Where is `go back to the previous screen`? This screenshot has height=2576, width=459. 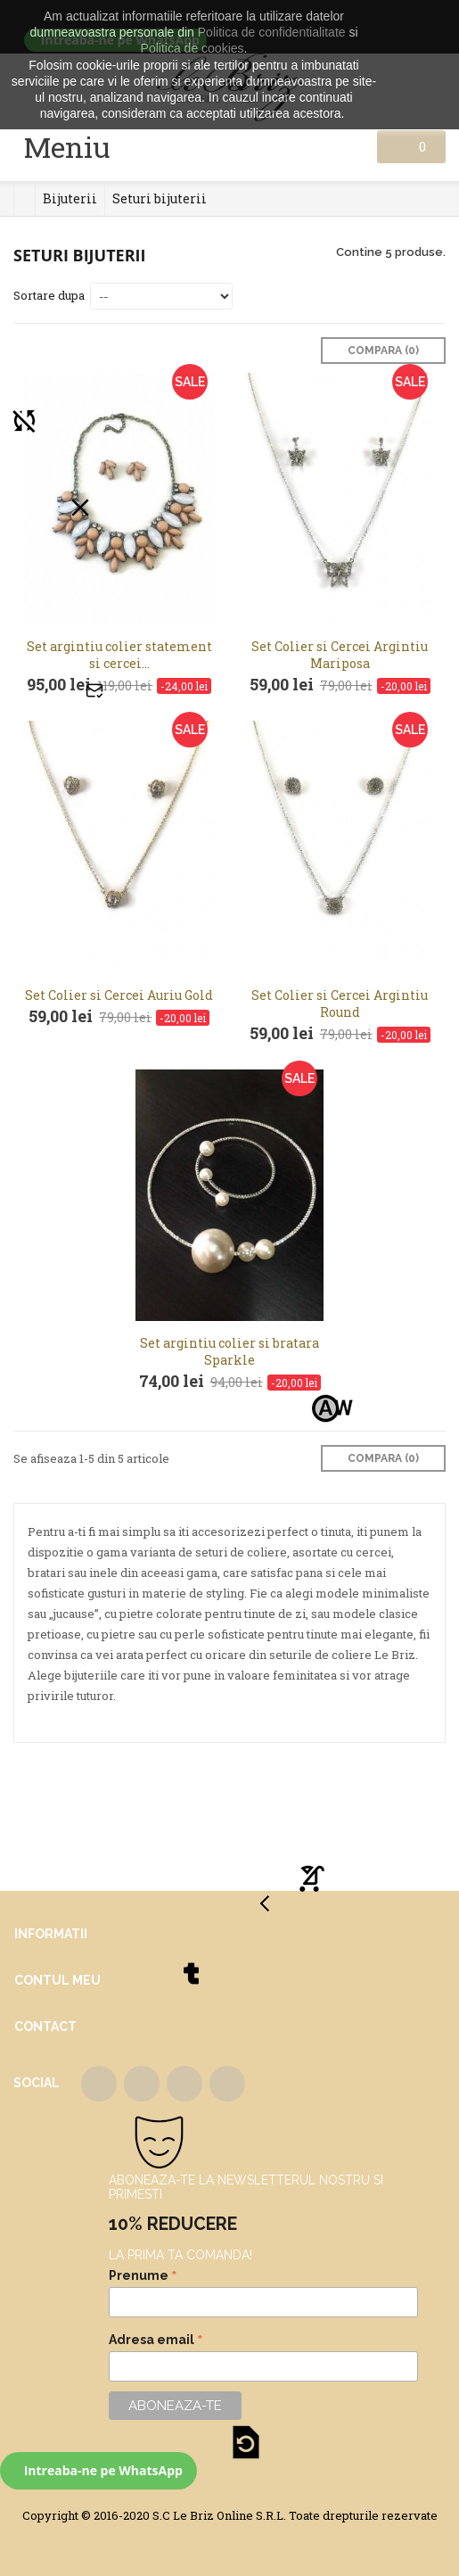 go back to the previous screen is located at coordinates (265, 1903).